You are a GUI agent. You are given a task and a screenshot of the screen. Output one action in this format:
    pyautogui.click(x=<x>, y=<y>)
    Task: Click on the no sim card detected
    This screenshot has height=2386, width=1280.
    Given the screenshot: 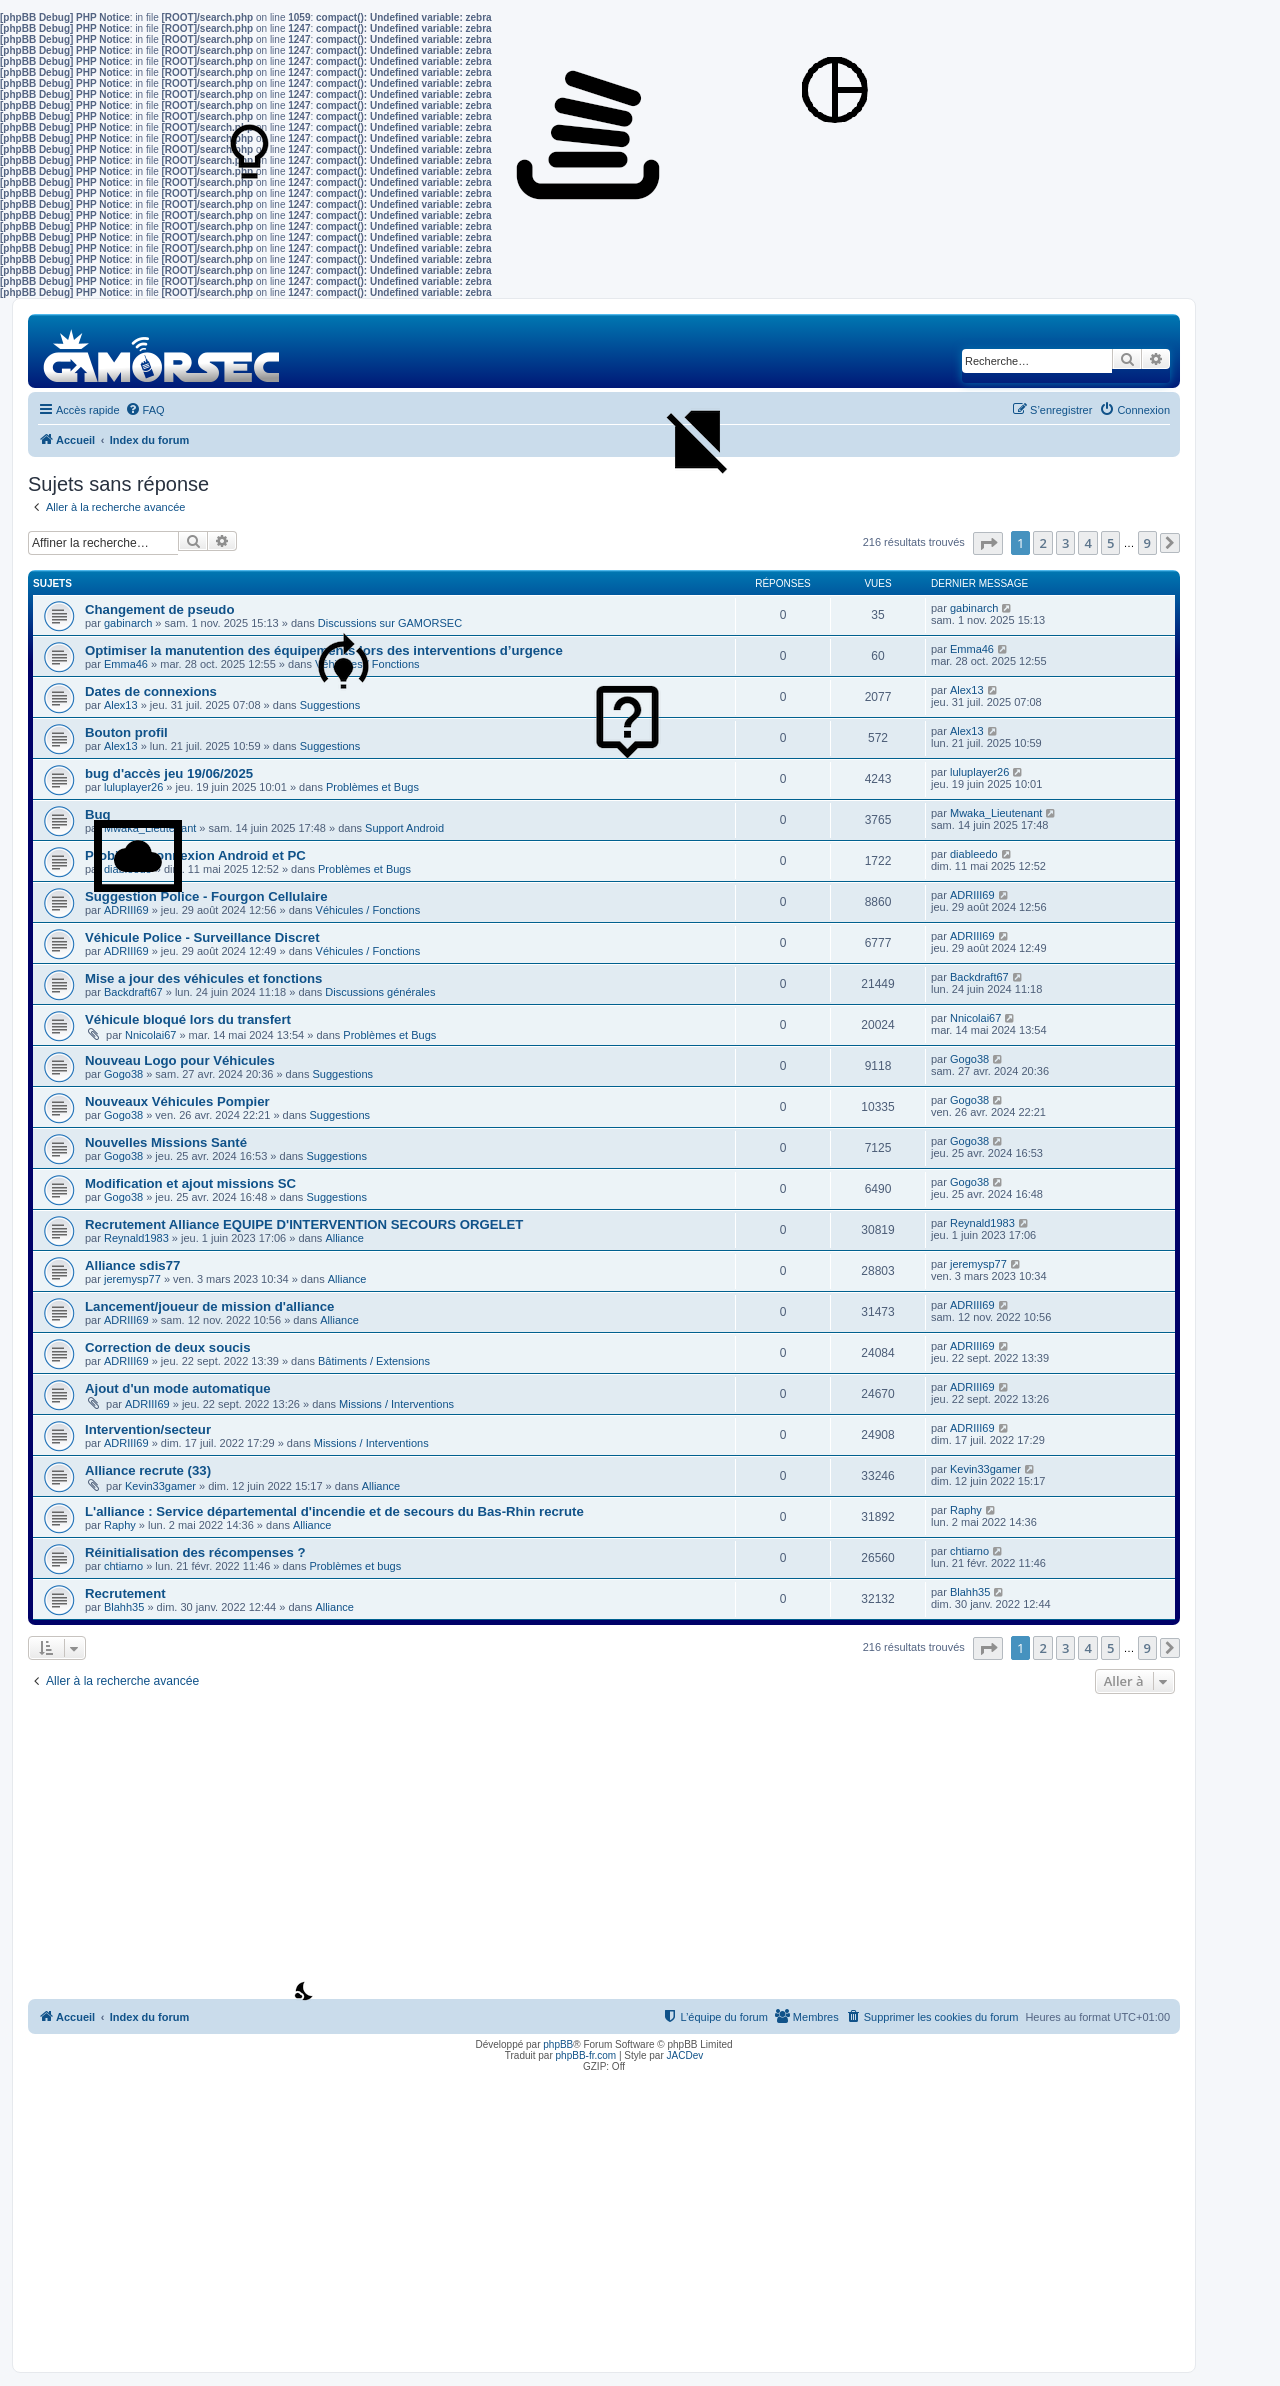 What is the action you would take?
    pyautogui.click(x=697, y=439)
    